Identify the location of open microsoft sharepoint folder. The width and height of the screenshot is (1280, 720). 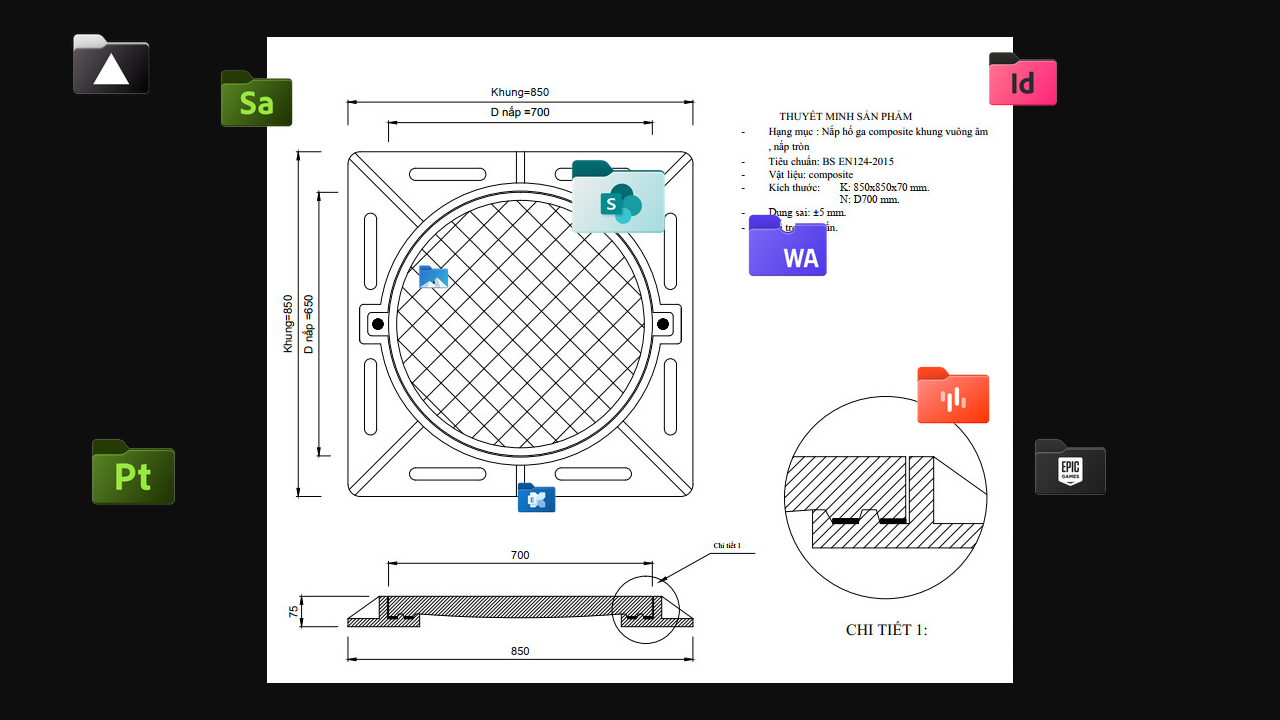
(618, 199).